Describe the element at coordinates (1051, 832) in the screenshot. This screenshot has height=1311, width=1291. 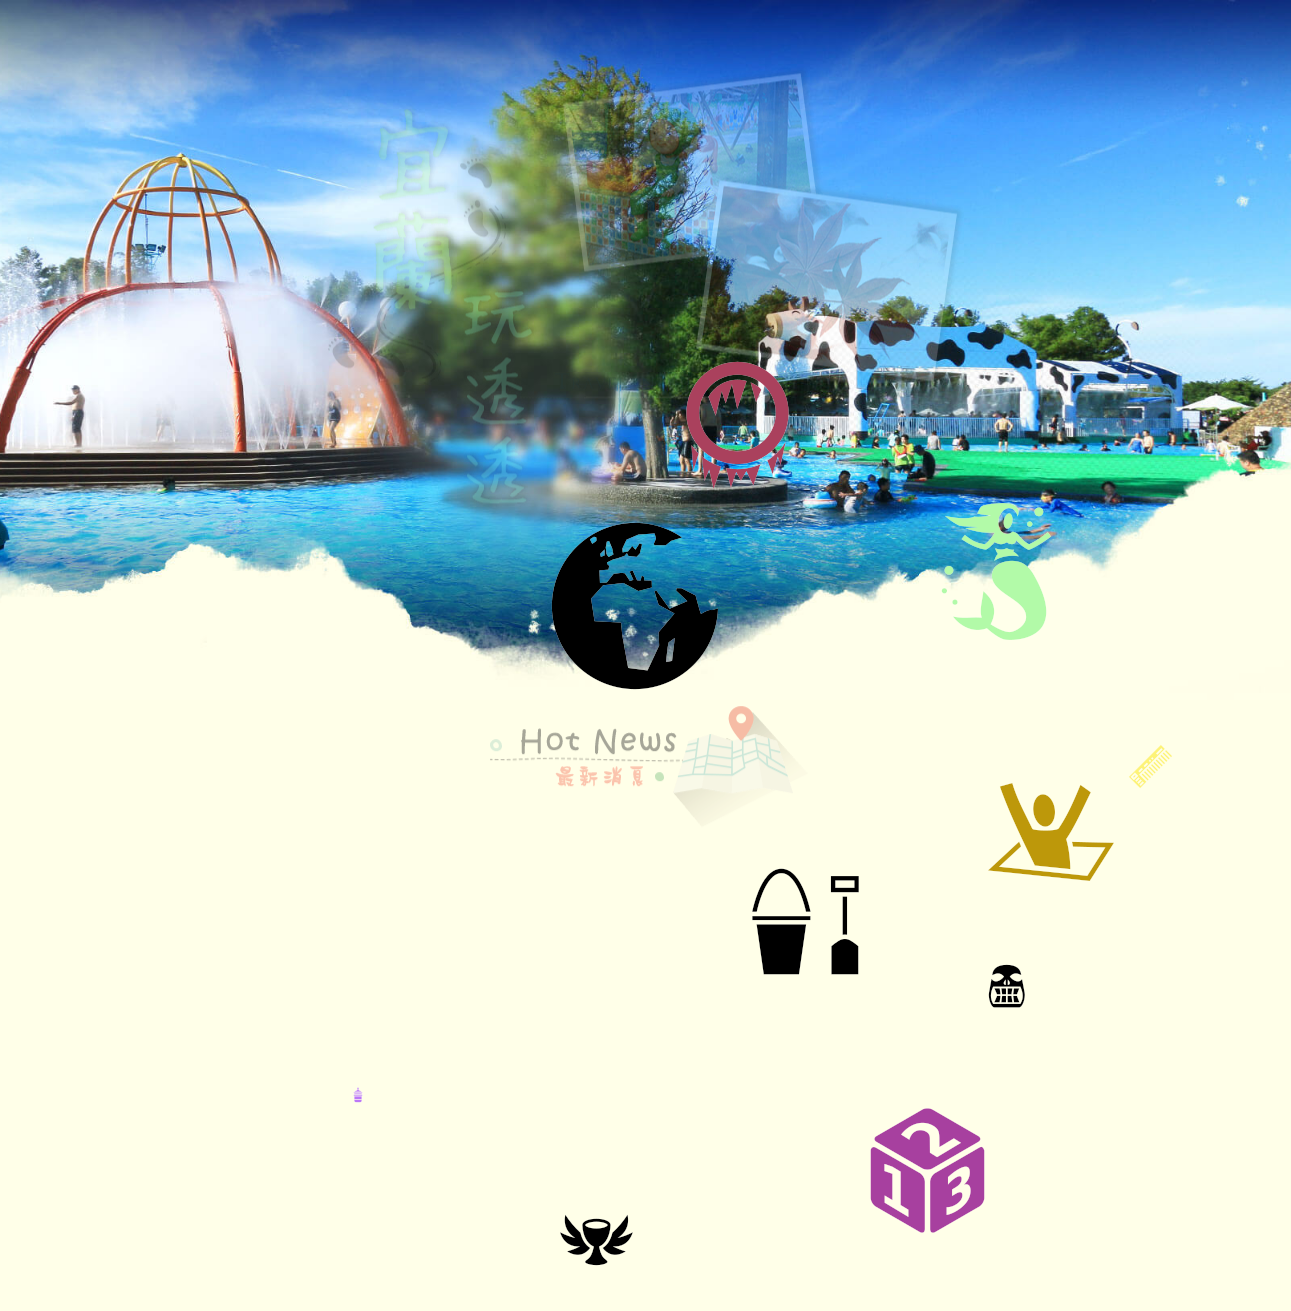
I see `access a hidden passage or secret area` at that location.